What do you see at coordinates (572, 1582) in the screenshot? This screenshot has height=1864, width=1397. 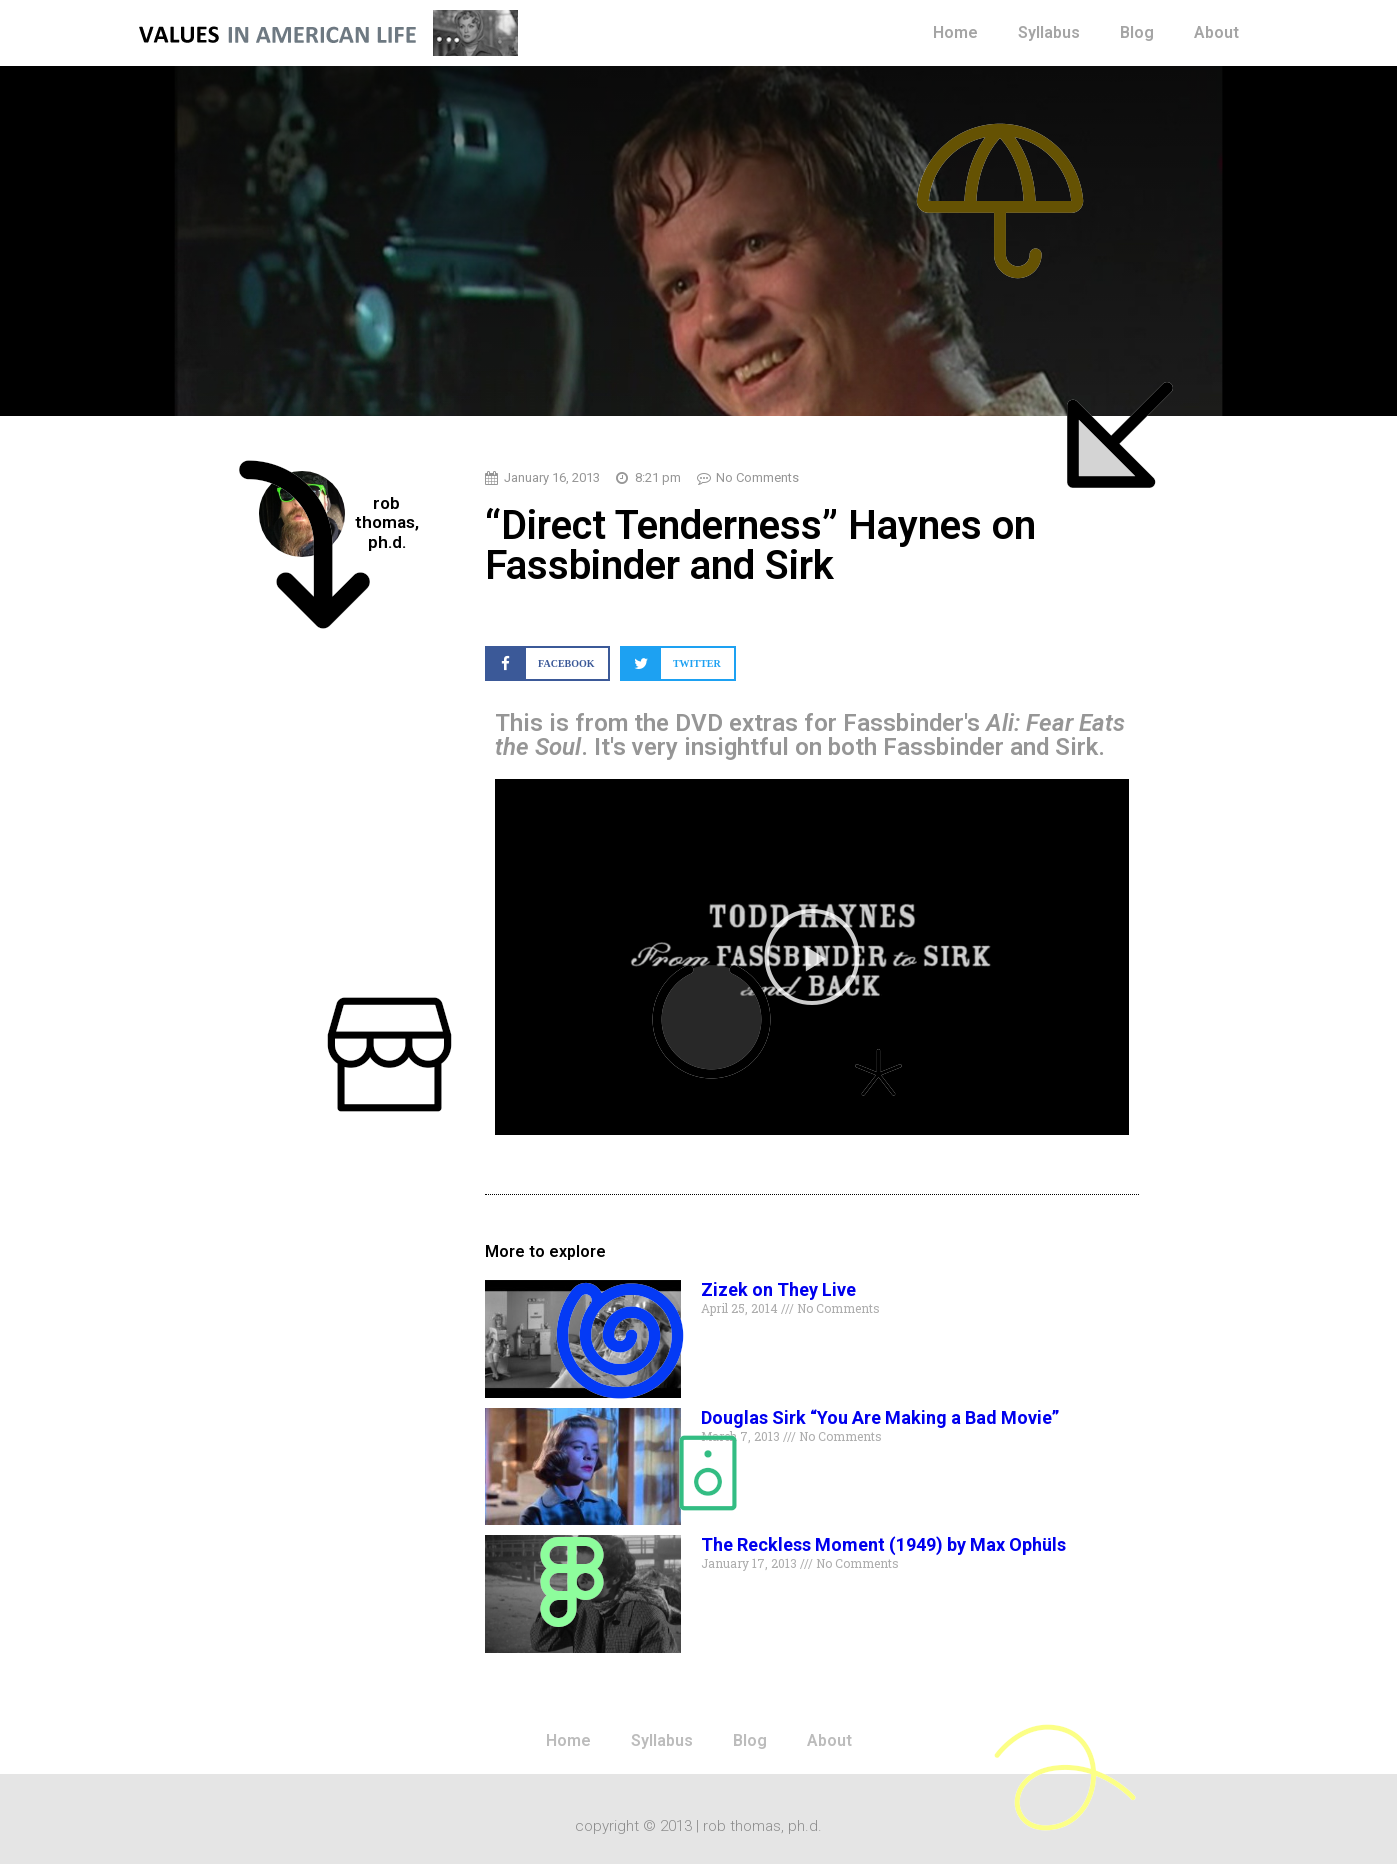 I see `open figma design file` at bounding box center [572, 1582].